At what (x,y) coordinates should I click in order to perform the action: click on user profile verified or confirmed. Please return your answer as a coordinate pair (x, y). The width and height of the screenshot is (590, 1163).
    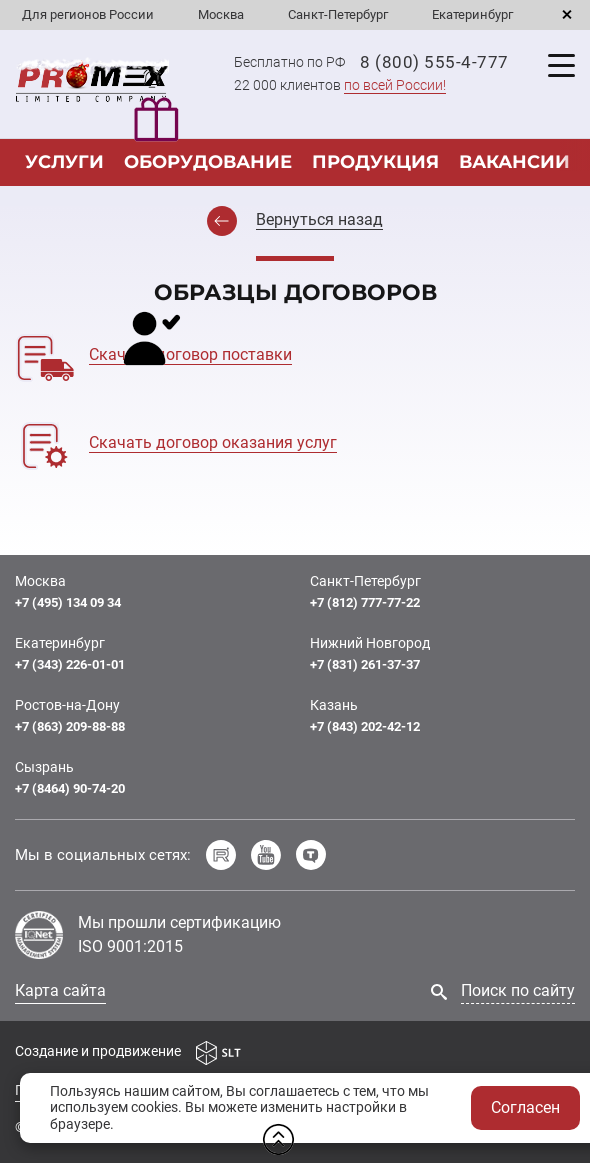
    Looking at the image, I should click on (150, 338).